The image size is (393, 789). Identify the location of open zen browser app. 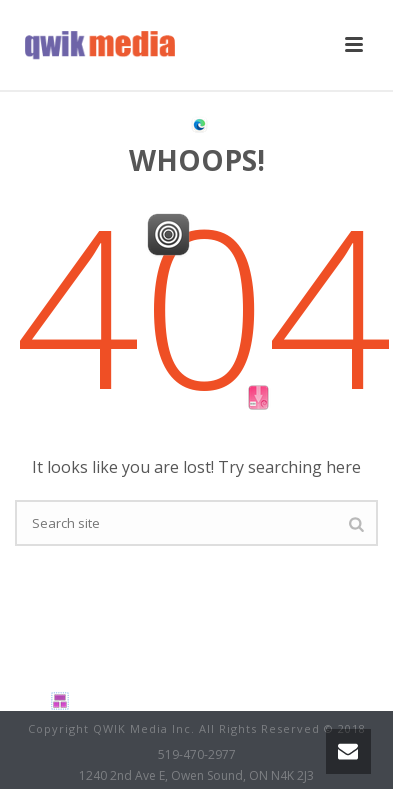
(168, 234).